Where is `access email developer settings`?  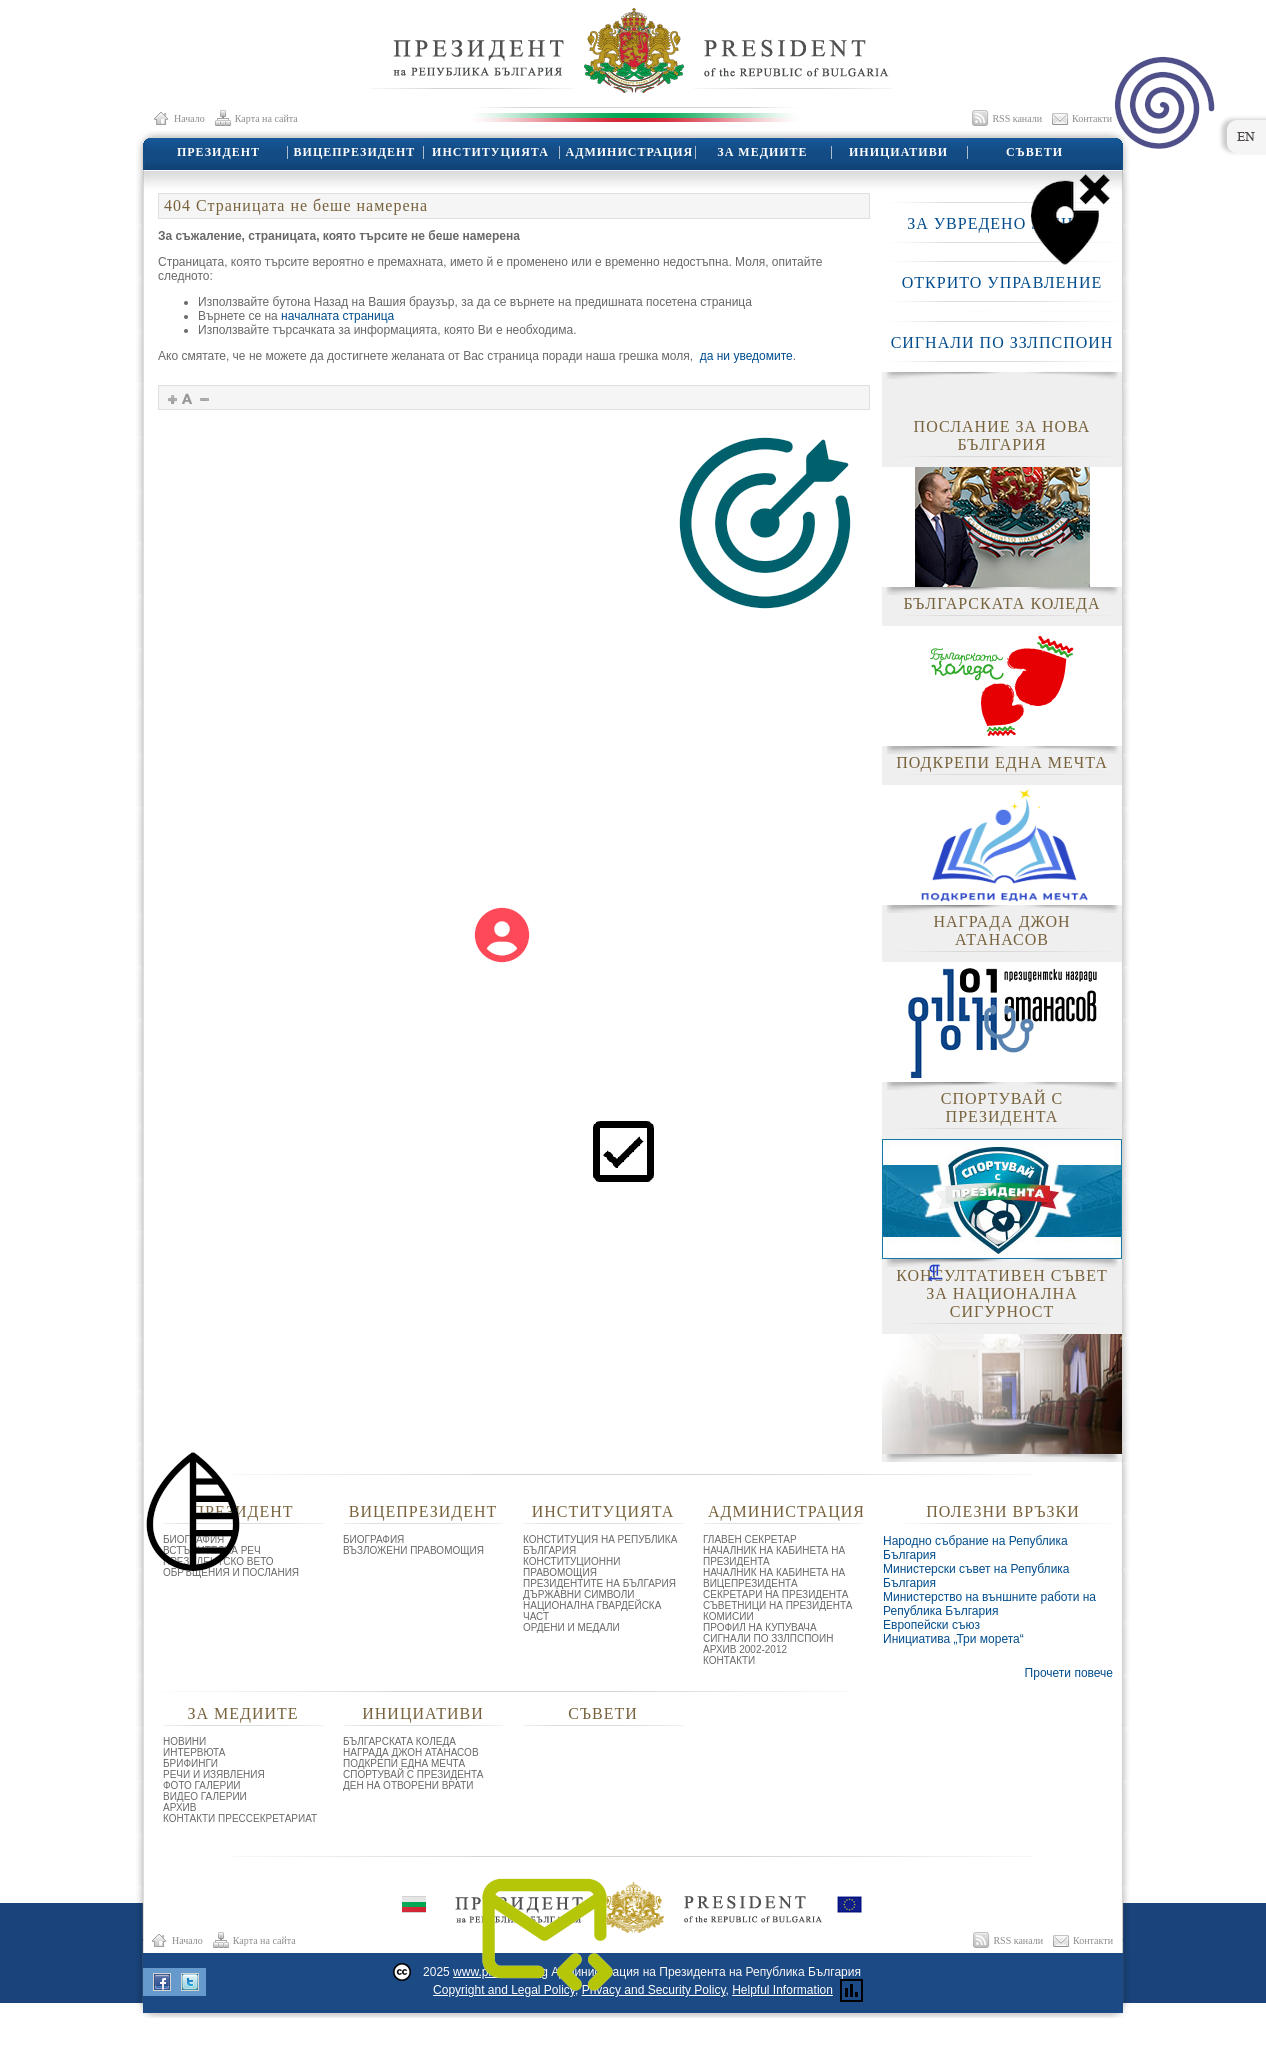 access email developer settings is located at coordinates (544, 1928).